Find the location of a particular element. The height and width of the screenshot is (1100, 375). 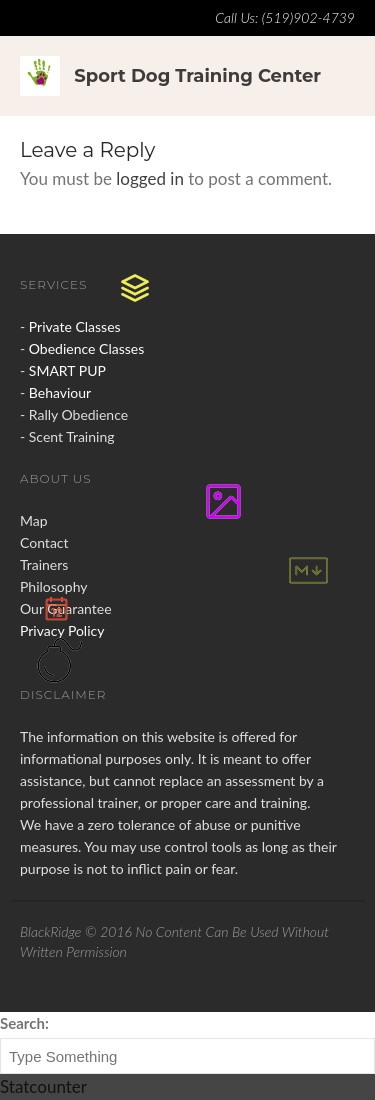

view calendar or scheduled events is located at coordinates (56, 609).